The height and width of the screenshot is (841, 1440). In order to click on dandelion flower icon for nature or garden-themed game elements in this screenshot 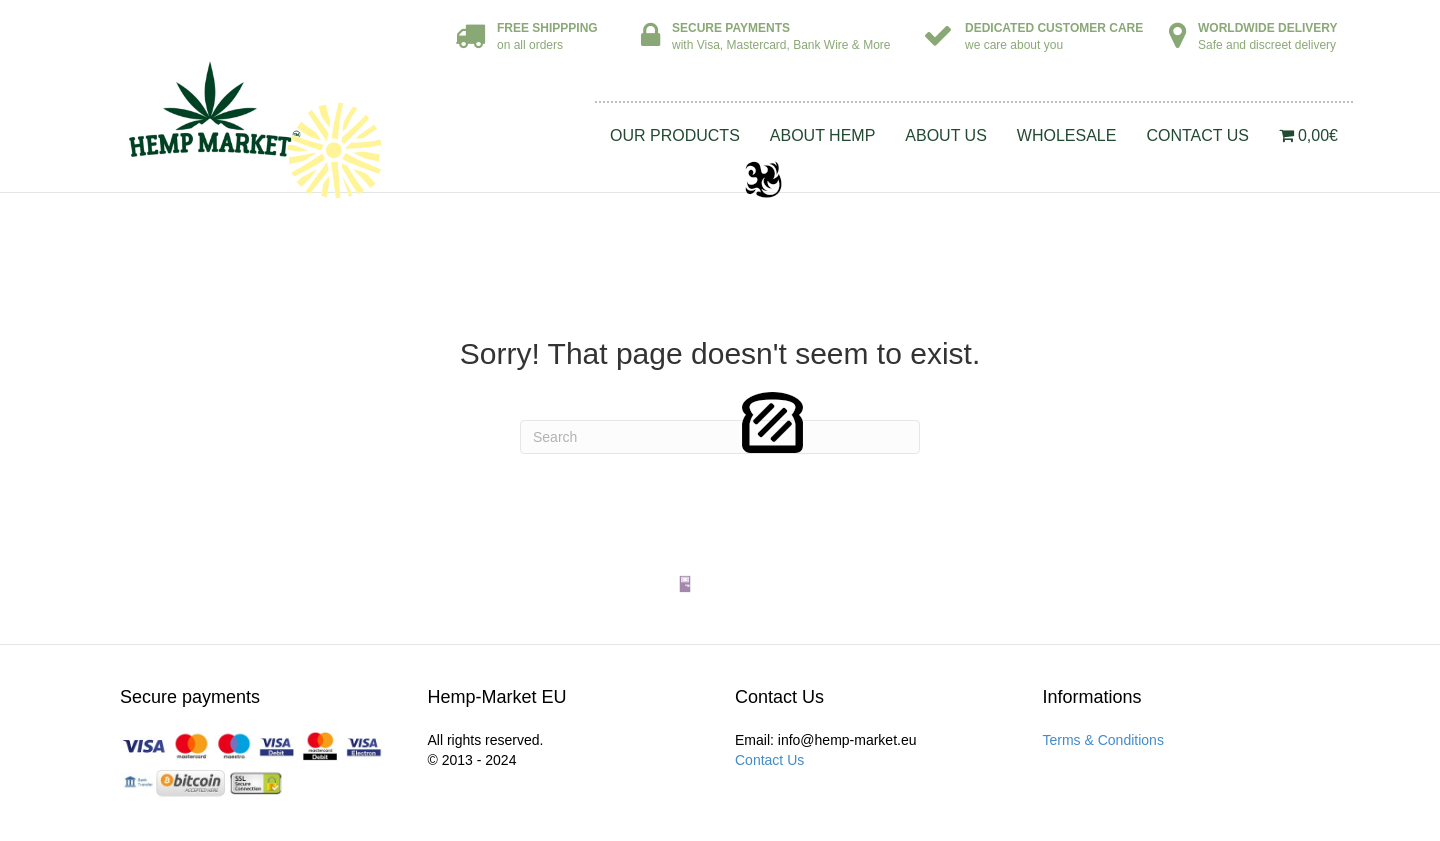, I will do `click(334, 150)`.